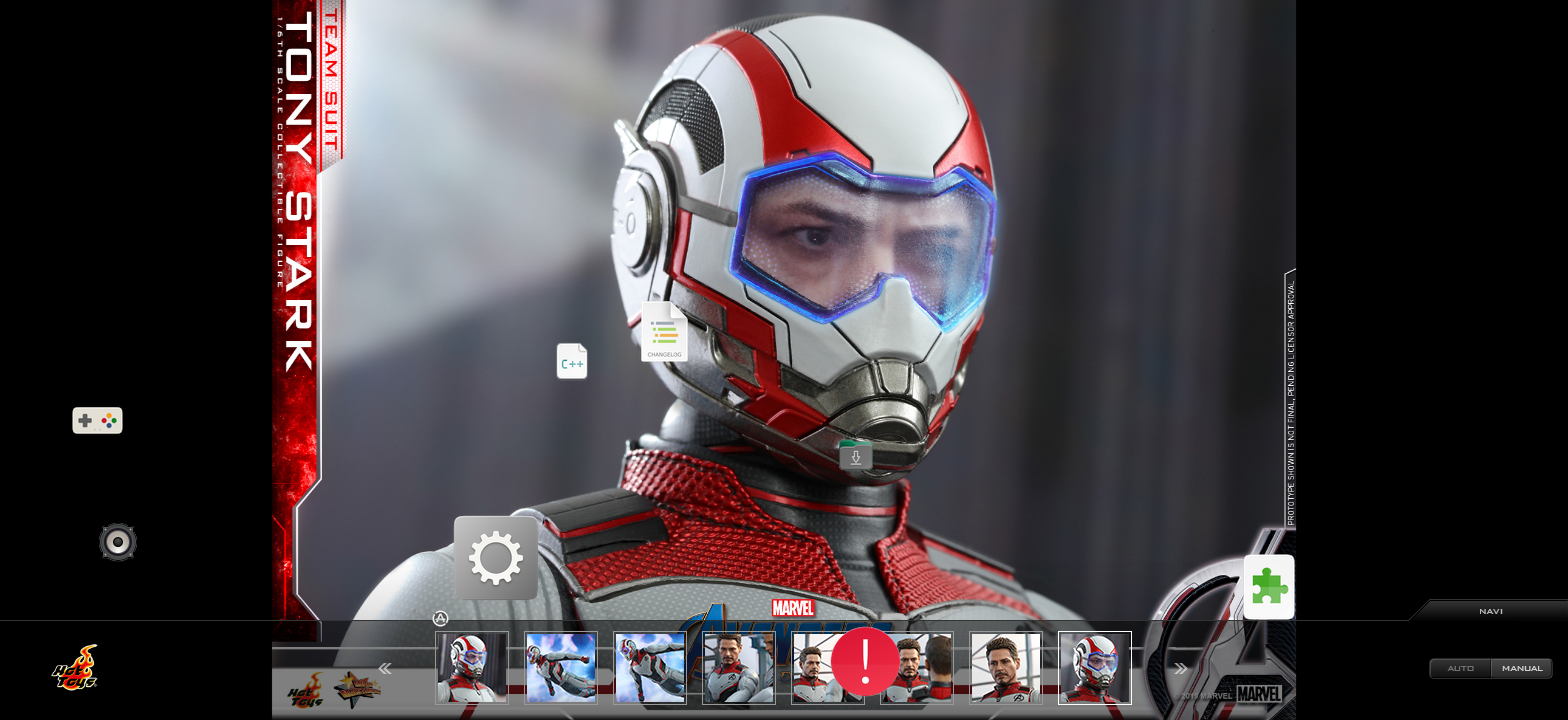  Describe the element at coordinates (664, 332) in the screenshot. I see `changelog text file` at that location.